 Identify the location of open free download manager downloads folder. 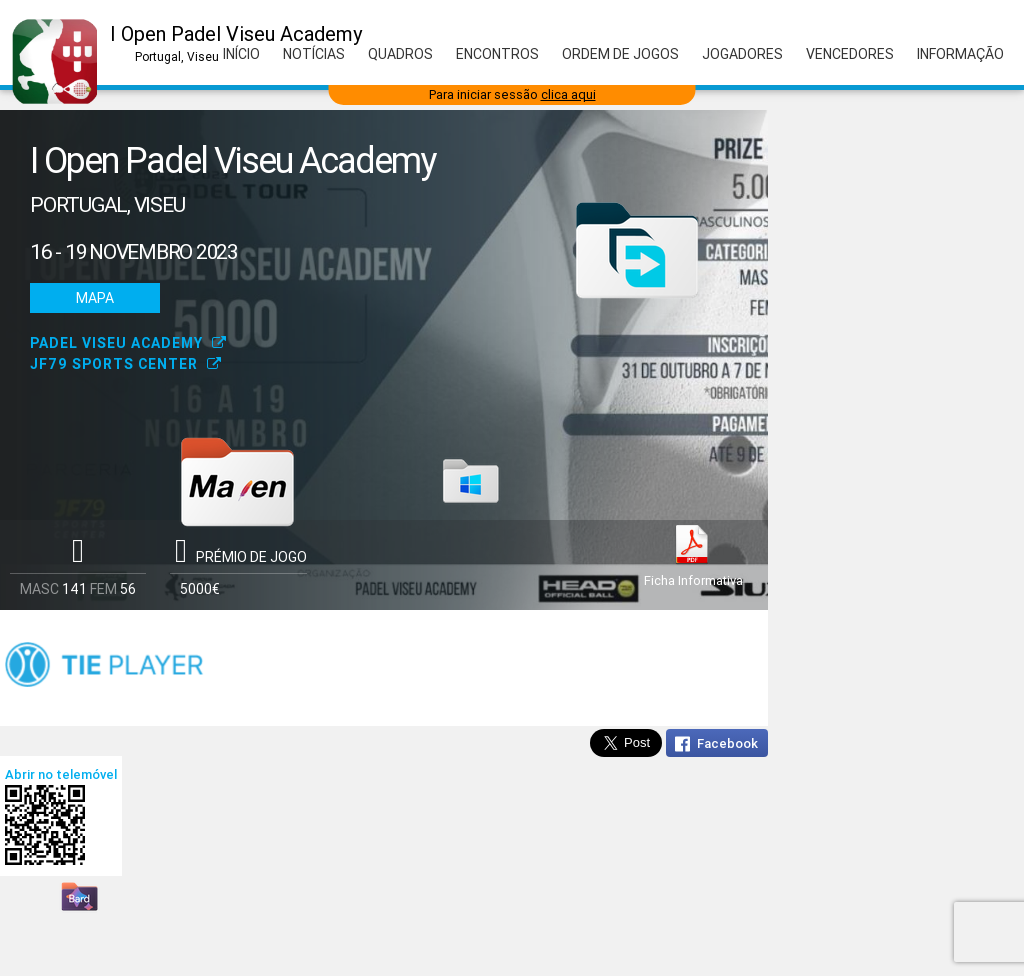
(636, 253).